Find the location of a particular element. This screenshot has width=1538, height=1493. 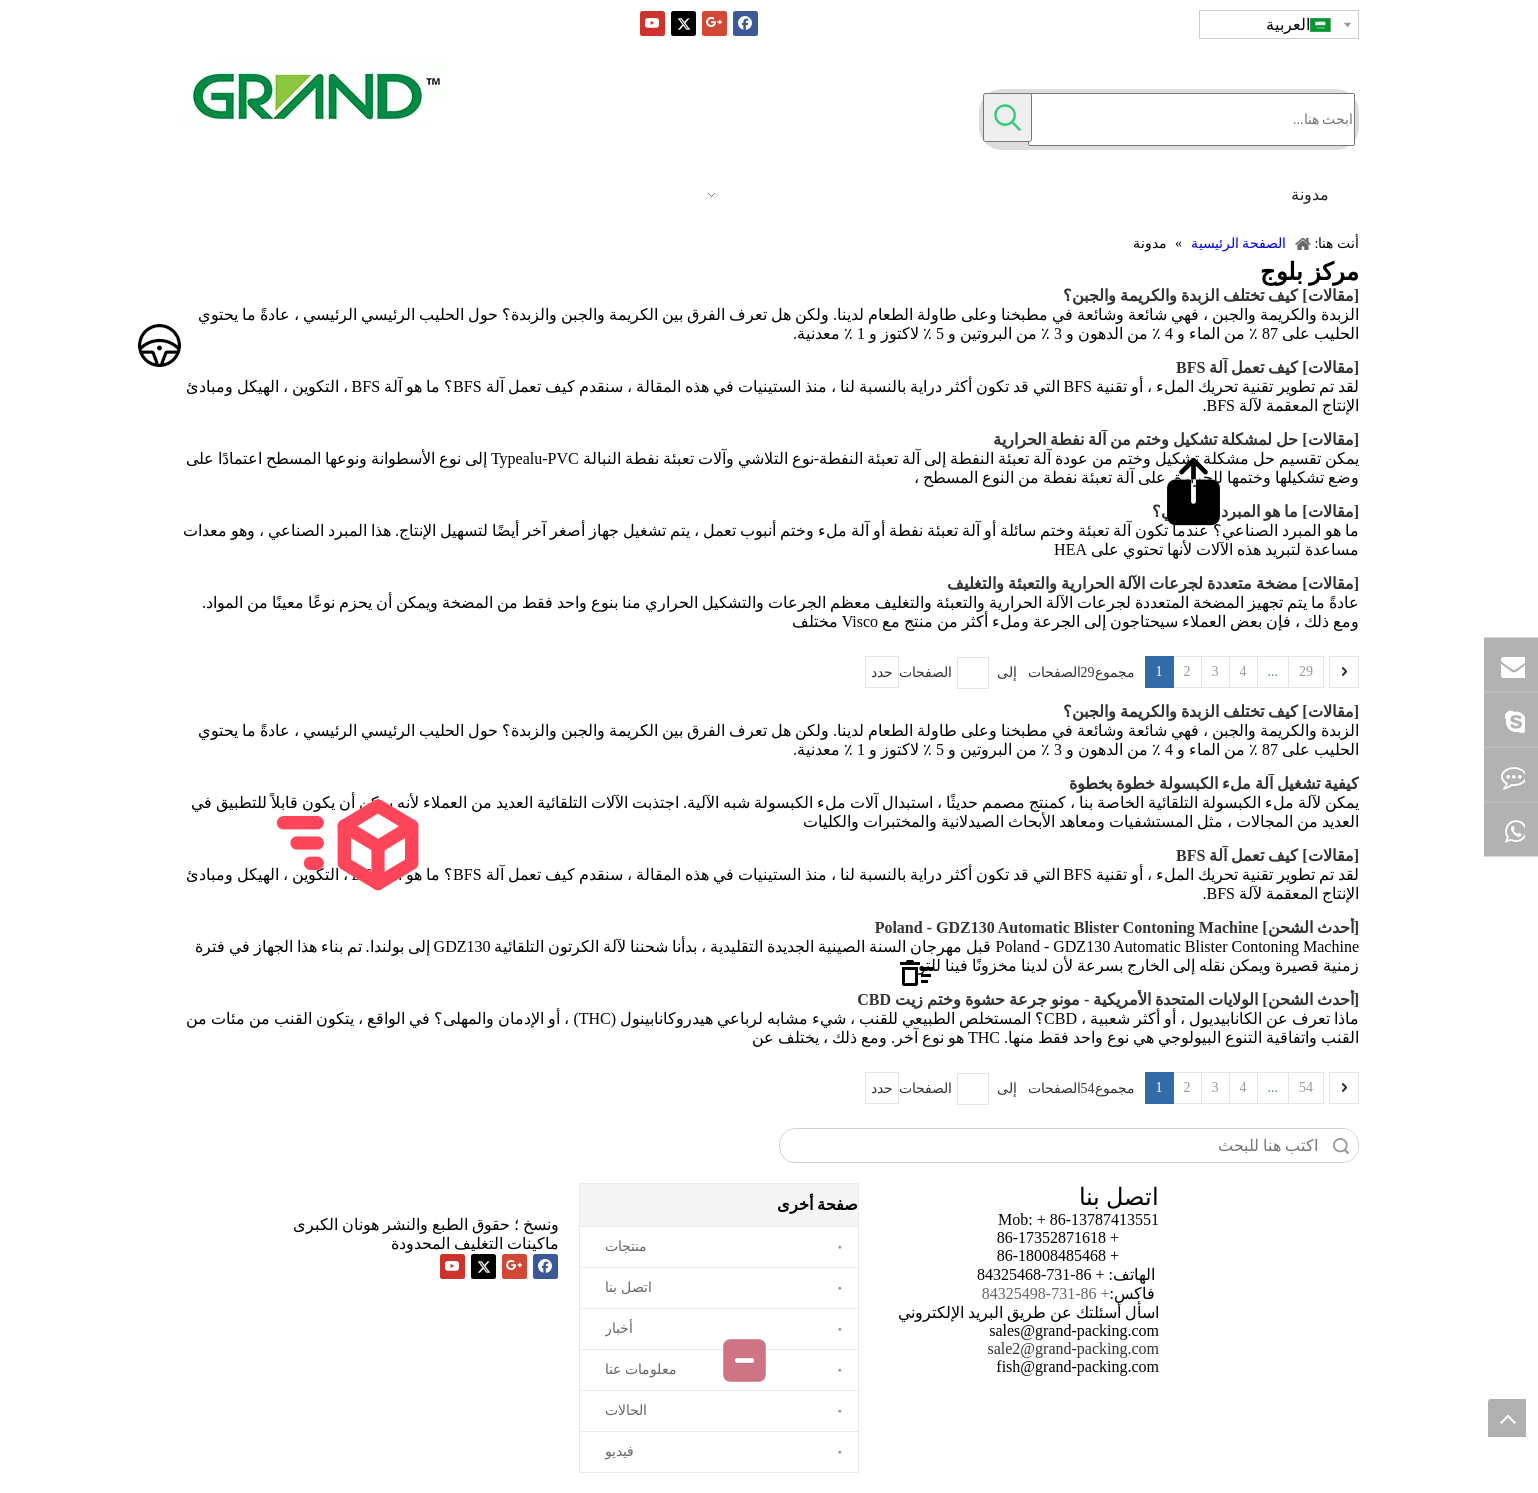

delete all selected items is located at coordinates (916, 973).